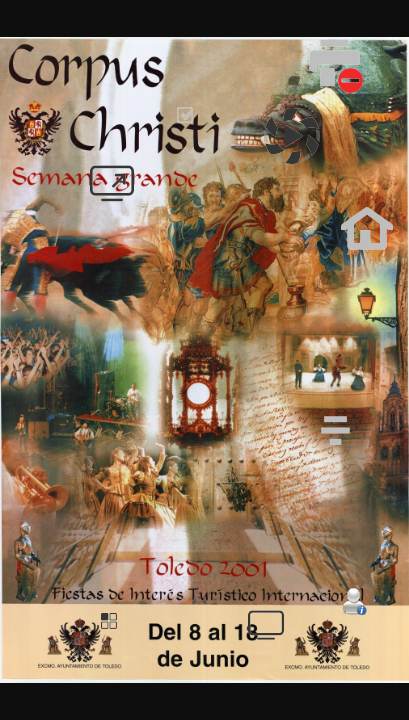 The width and height of the screenshot is (409, 720). I want to click on view user profile information, so click(354, 602).